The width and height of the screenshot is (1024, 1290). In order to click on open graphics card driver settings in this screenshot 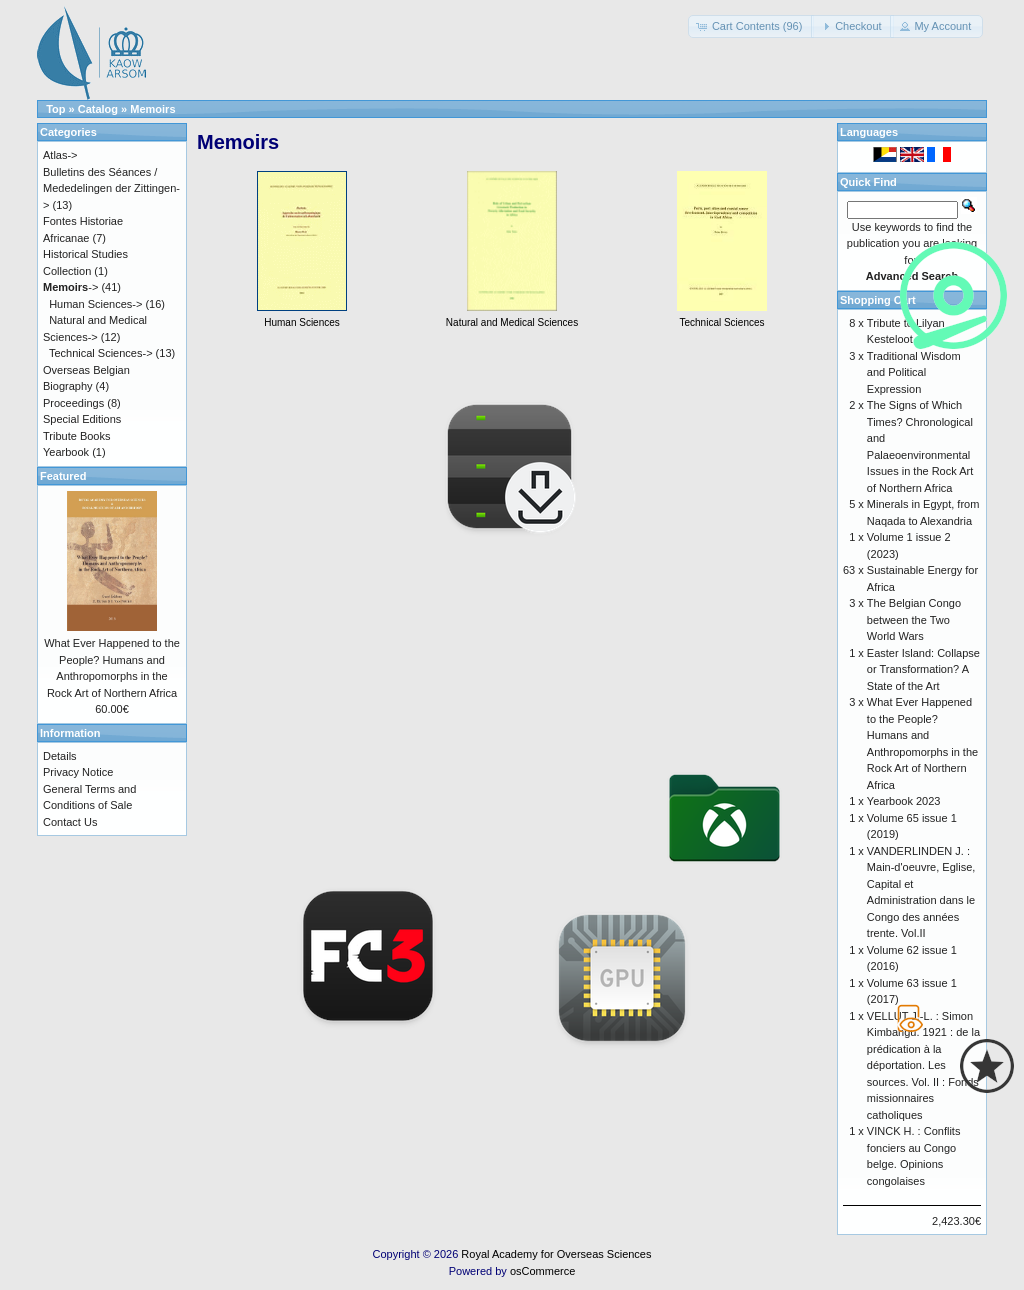, I will do `click(622, 978)`.